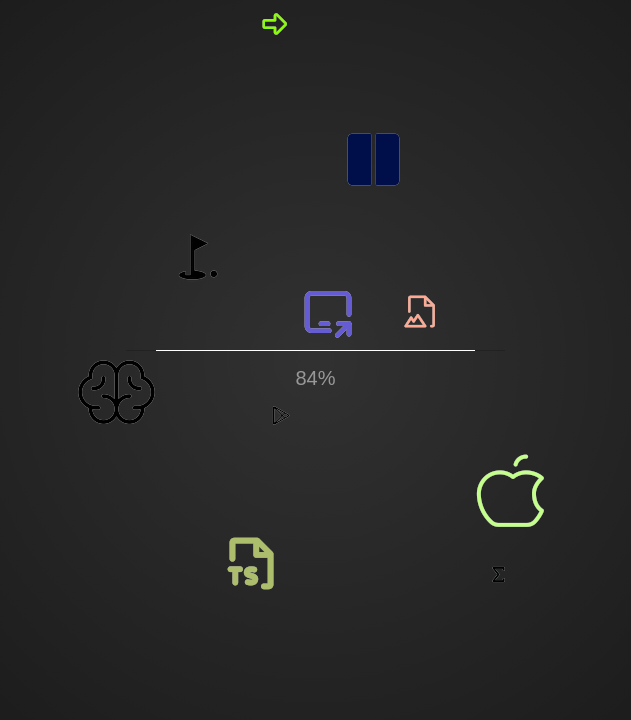 Image resolution: width=631 pixels, height=720 pixels. Describe the element at coordinates (279, 415) in the screenshot. I see `open google play store` at that location.